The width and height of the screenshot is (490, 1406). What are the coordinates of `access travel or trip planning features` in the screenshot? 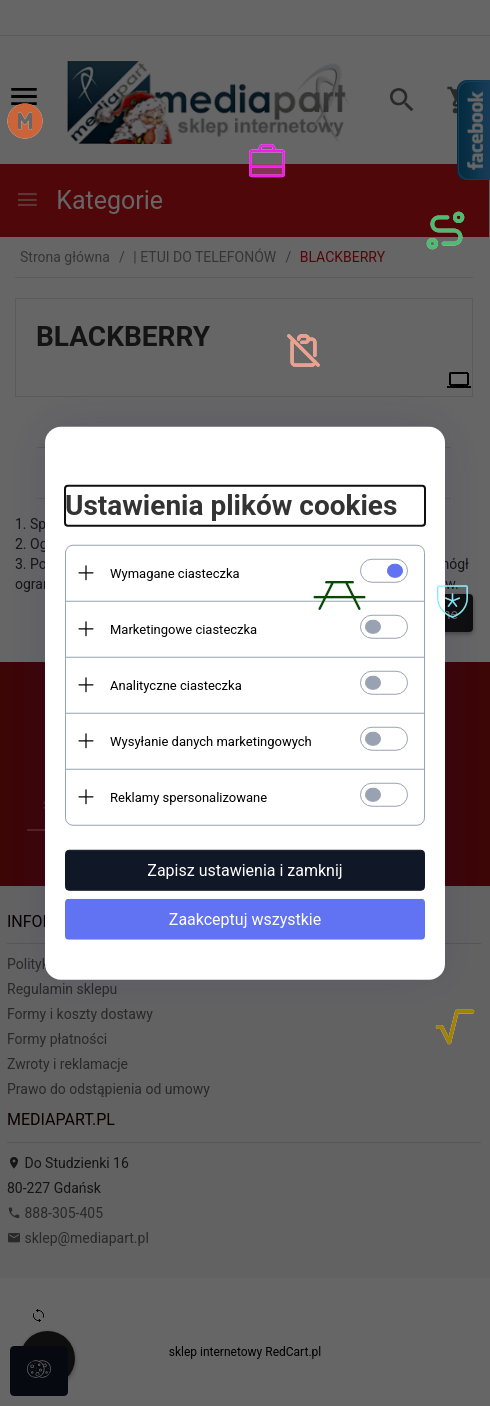 It's located at (267, 162).